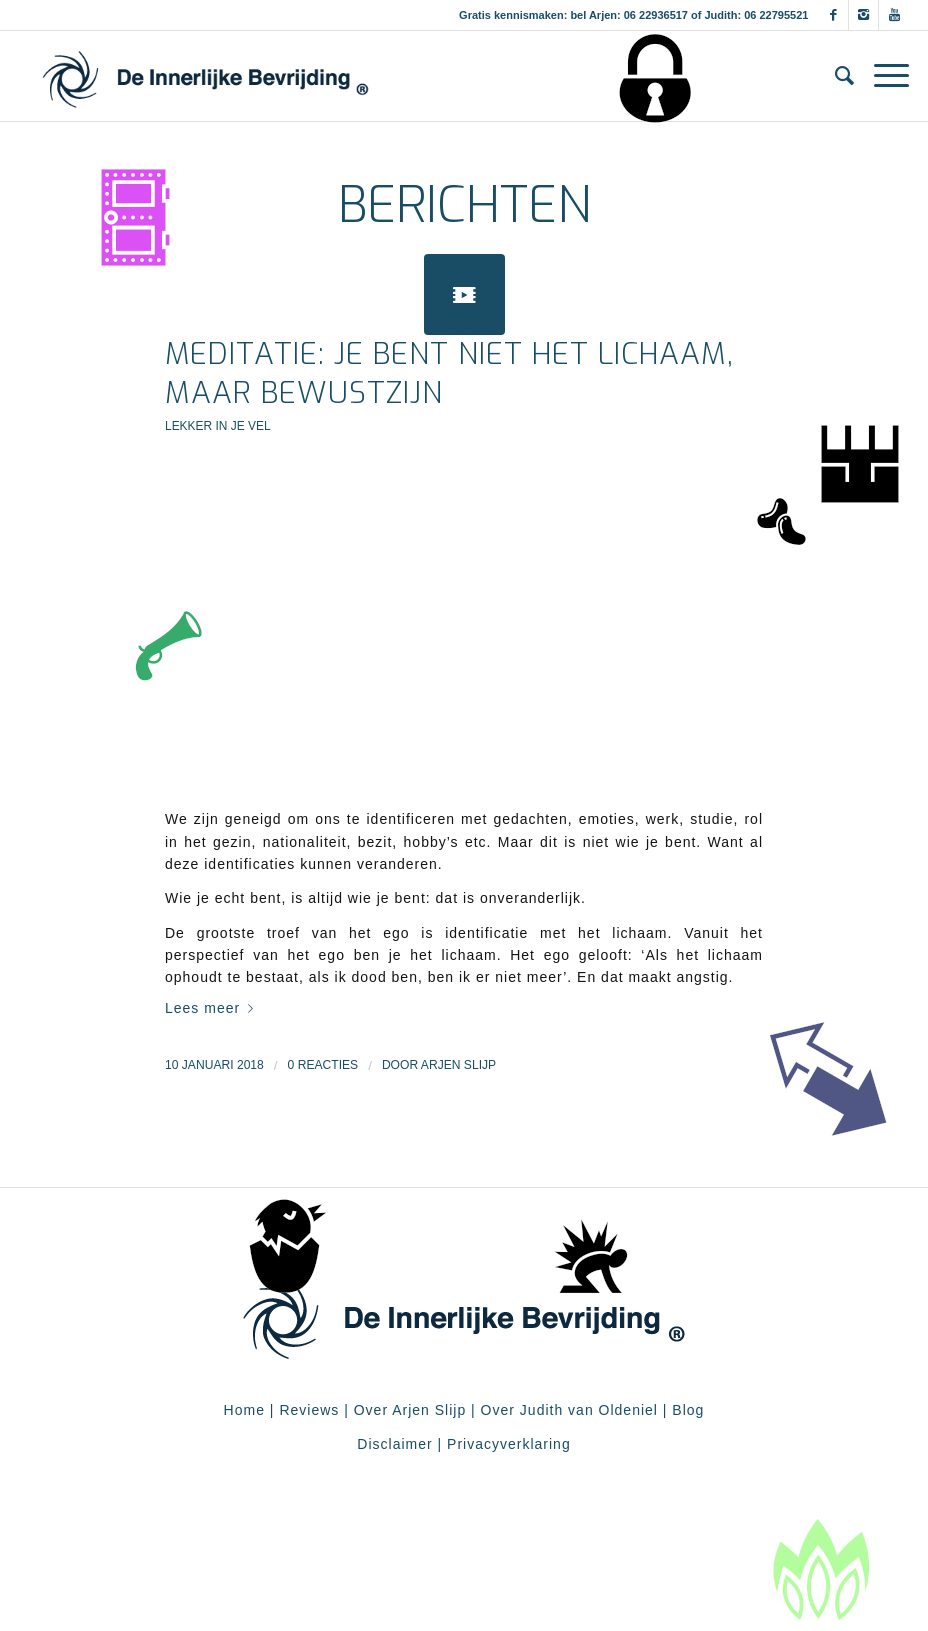  Describe the element at coordinates (781, 521) in the screenshot. I see `access candy or sweet-themed items` at that location.